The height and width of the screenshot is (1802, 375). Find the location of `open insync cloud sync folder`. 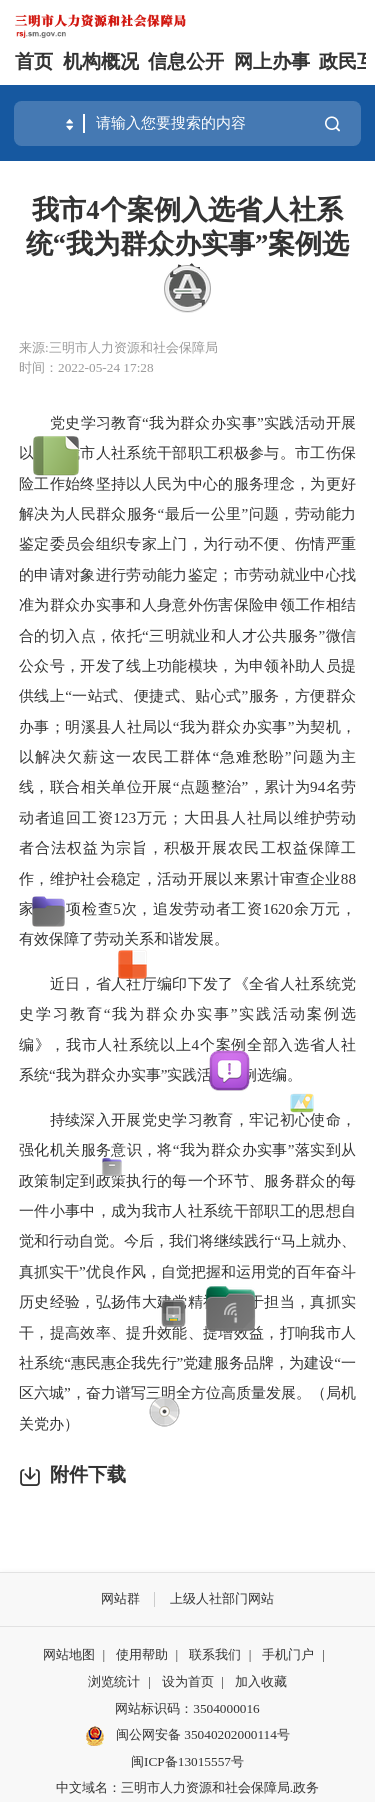

open insync cloud sync folder is located at coordinates (230, 1308).